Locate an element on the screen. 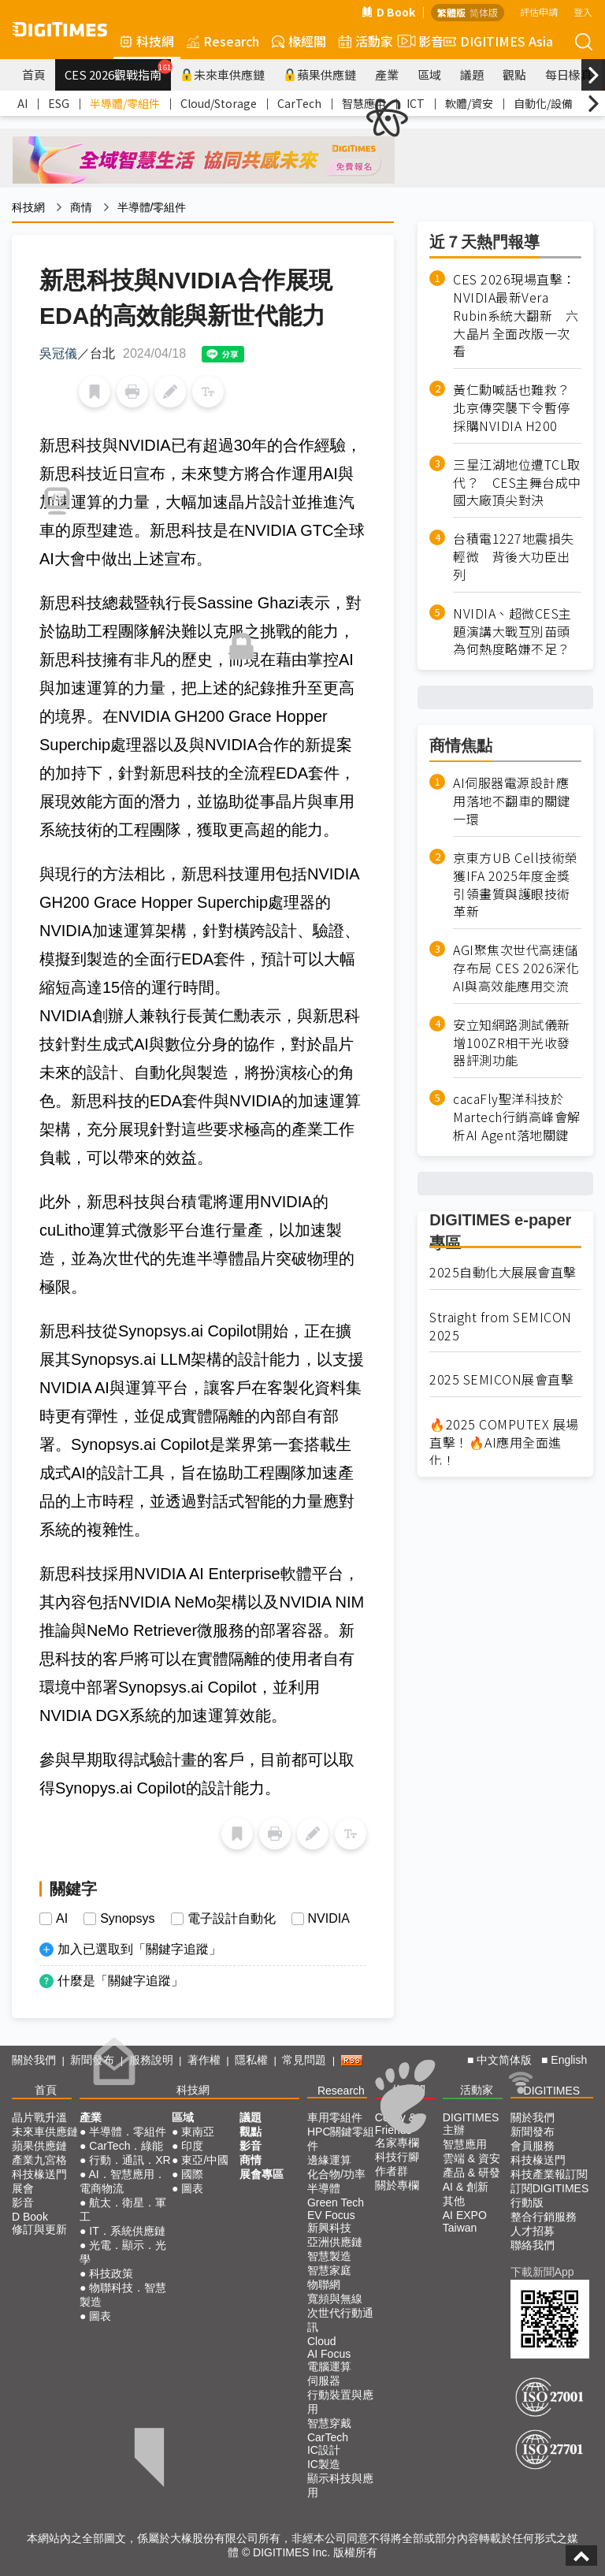  indicates moderate wireless signal strength is located at coordinates (521, 2082).